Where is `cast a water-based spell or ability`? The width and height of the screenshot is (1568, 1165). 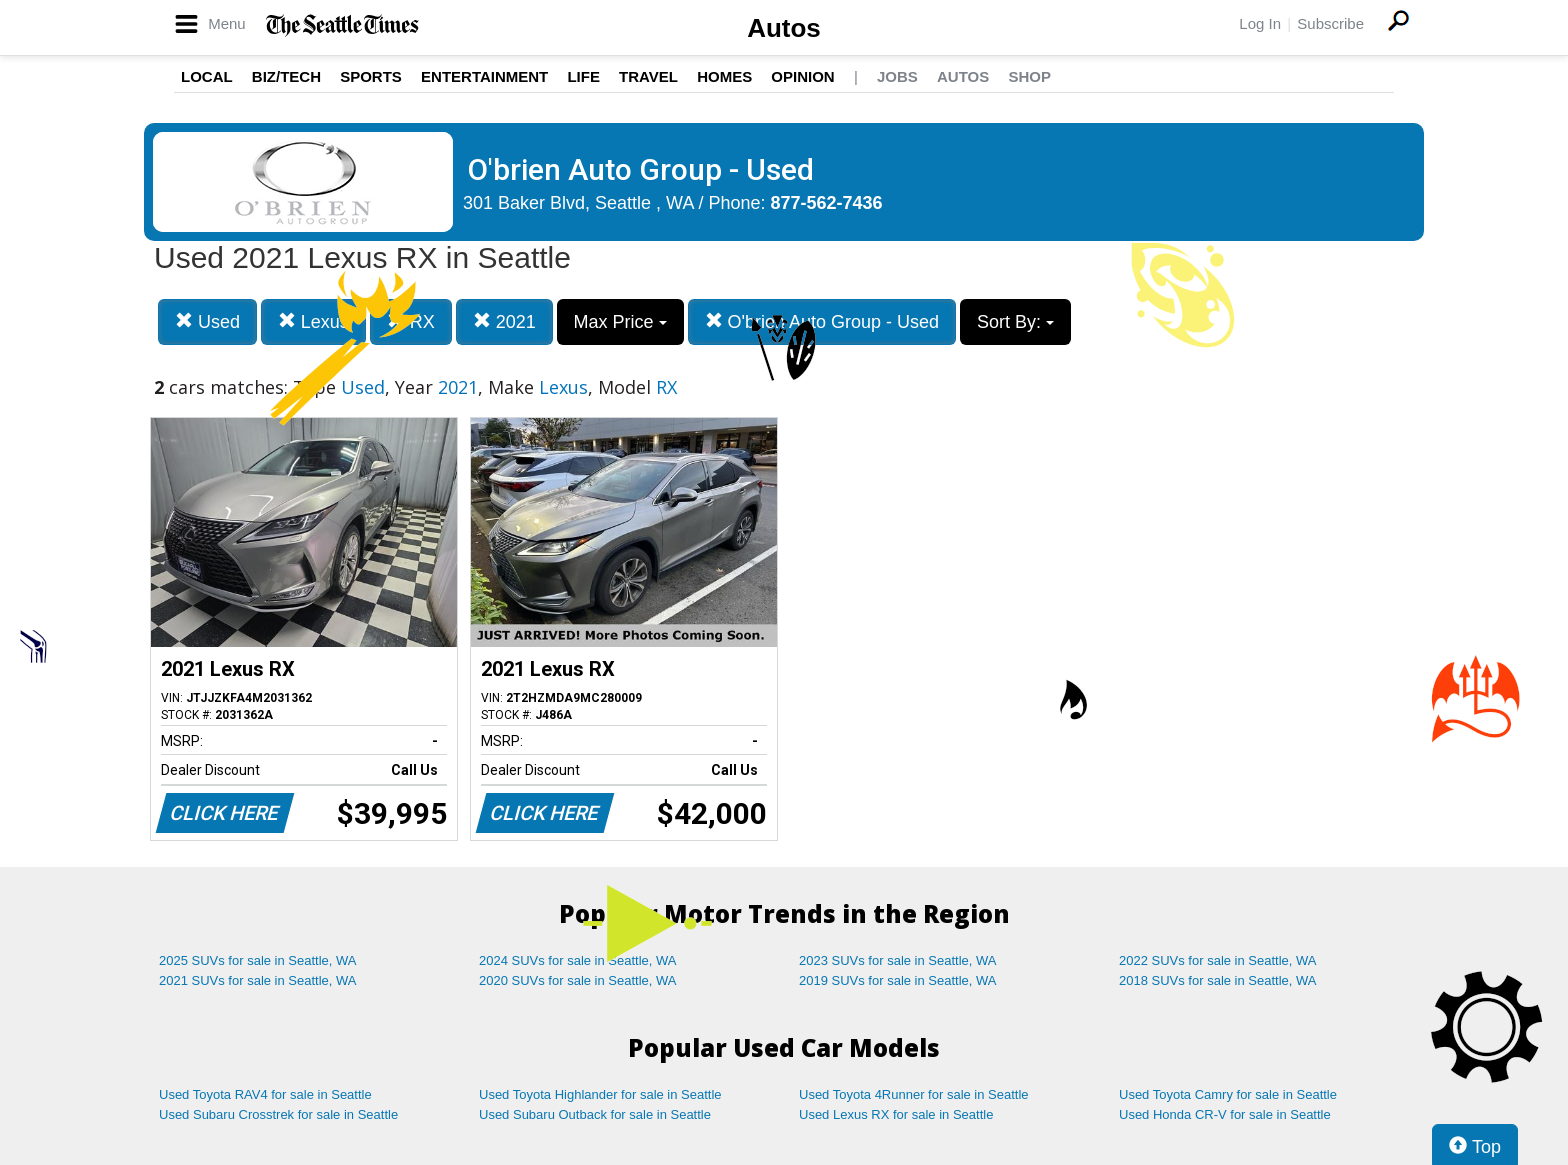
cast a water-based spell or ability is located at coordinates (1183, 295).